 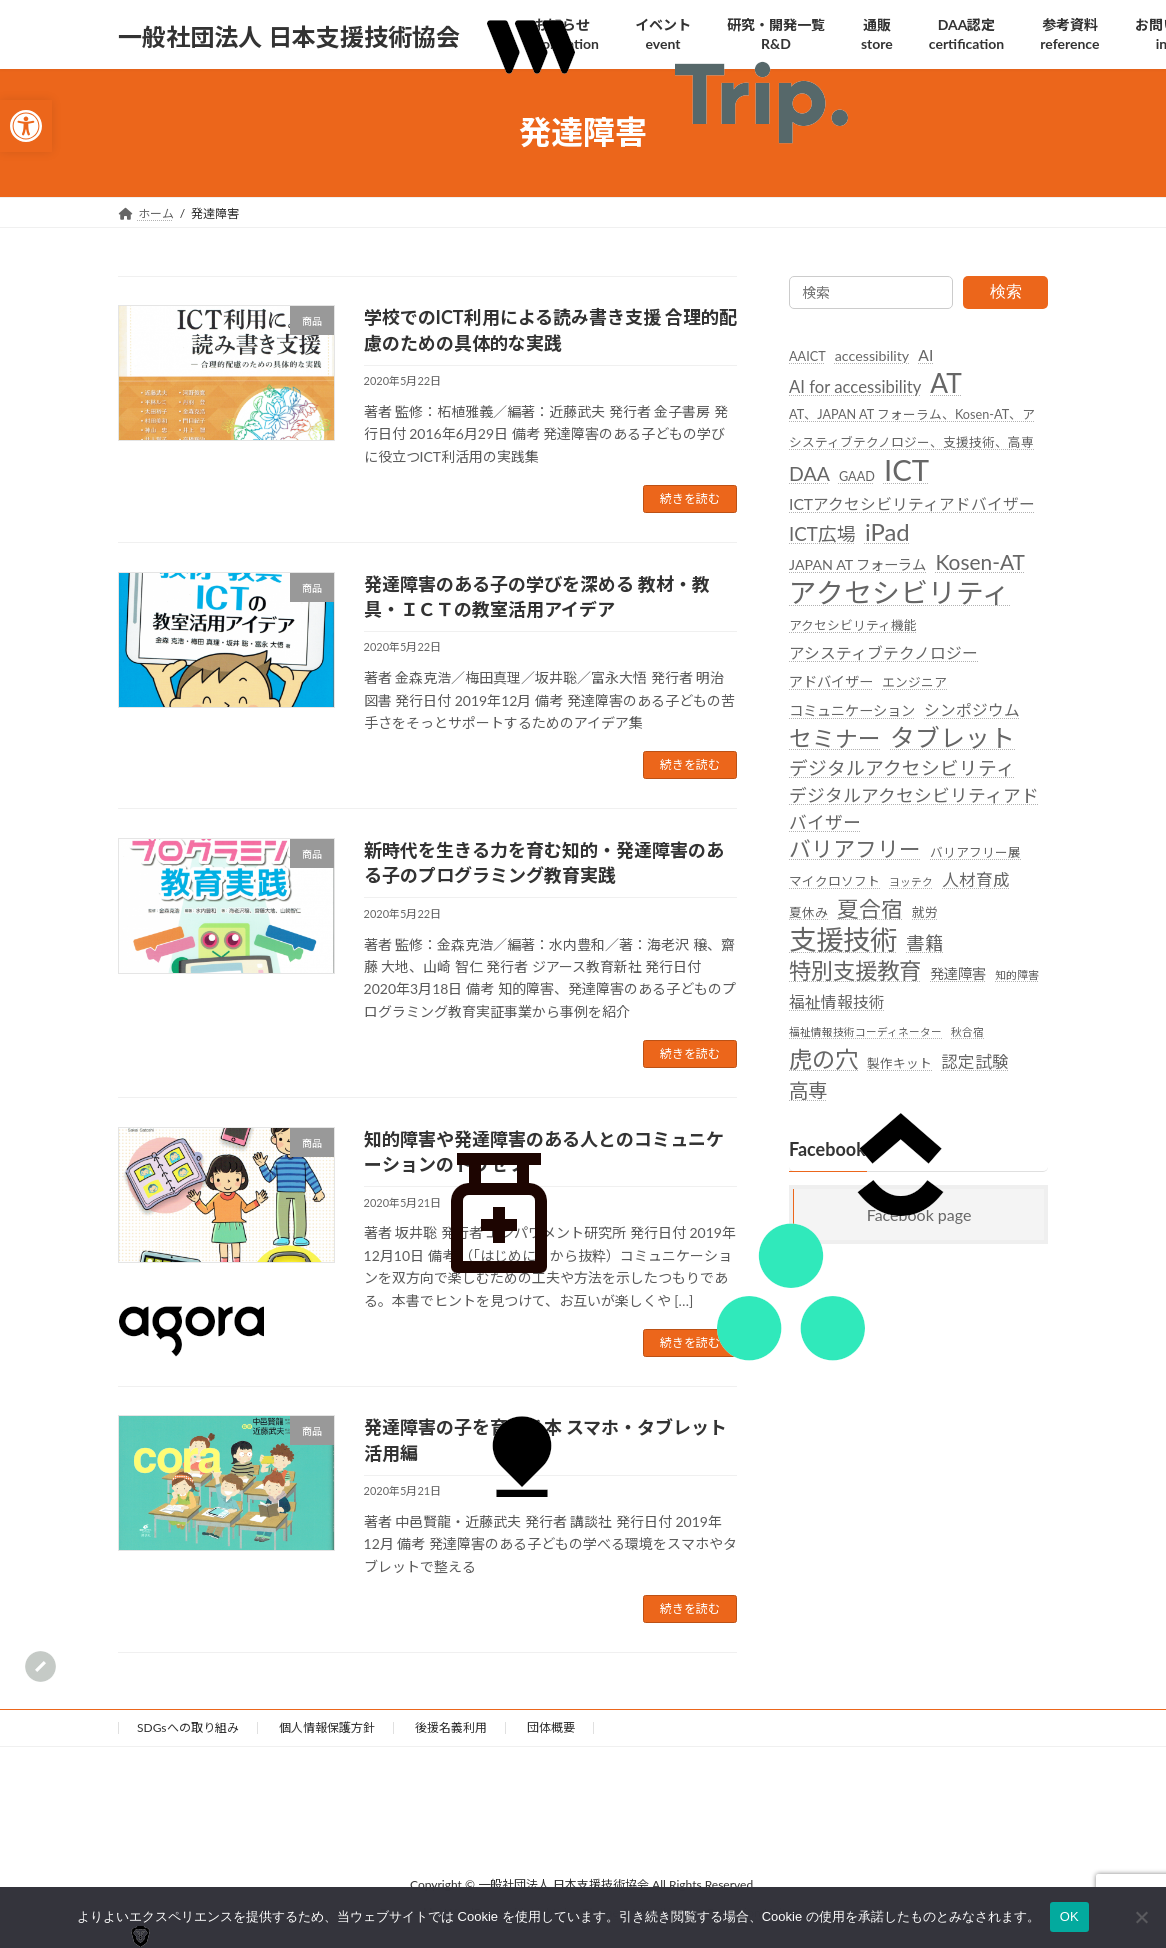 I want to click on open asana project management app, so click(x=791, y=1292).